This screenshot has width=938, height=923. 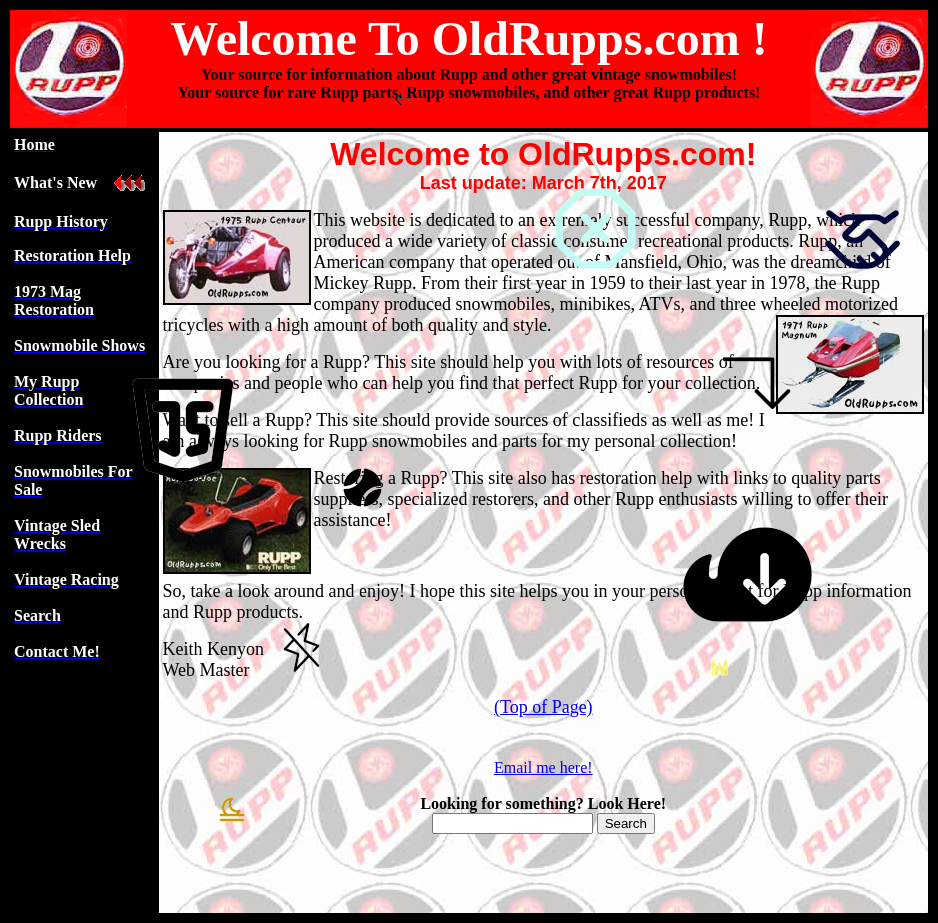 I want to click on indicates hazy or foggy nighttime weather conditions, so click(x=232, y=810).